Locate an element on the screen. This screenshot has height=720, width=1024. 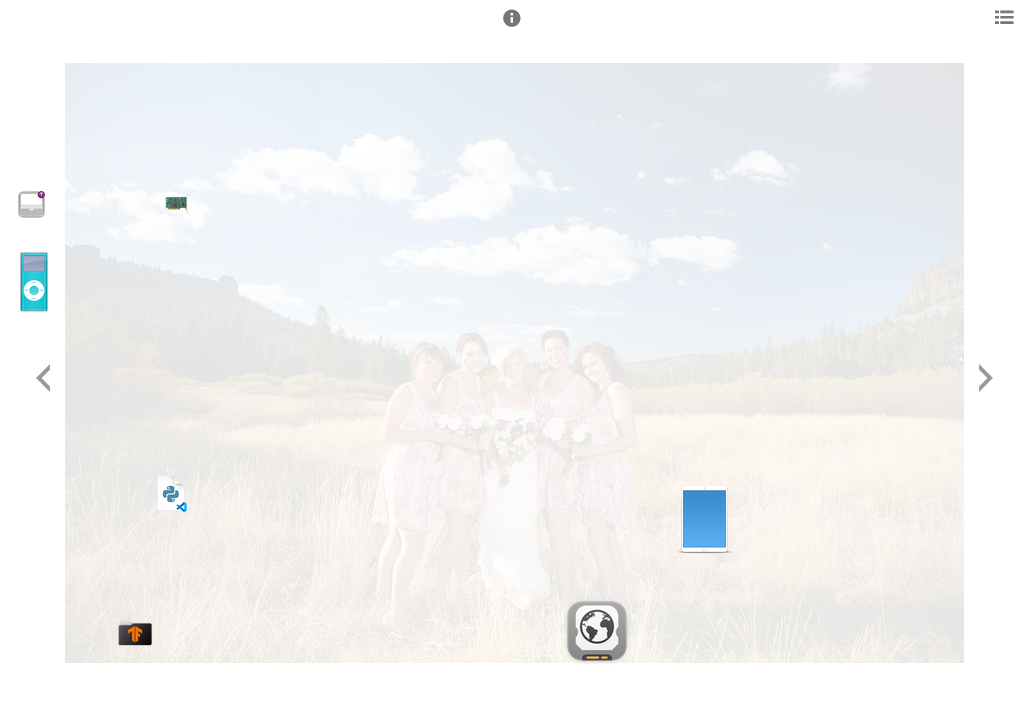
iPad Air 3 with cellular connectivity is located at coordinates (704, 519).